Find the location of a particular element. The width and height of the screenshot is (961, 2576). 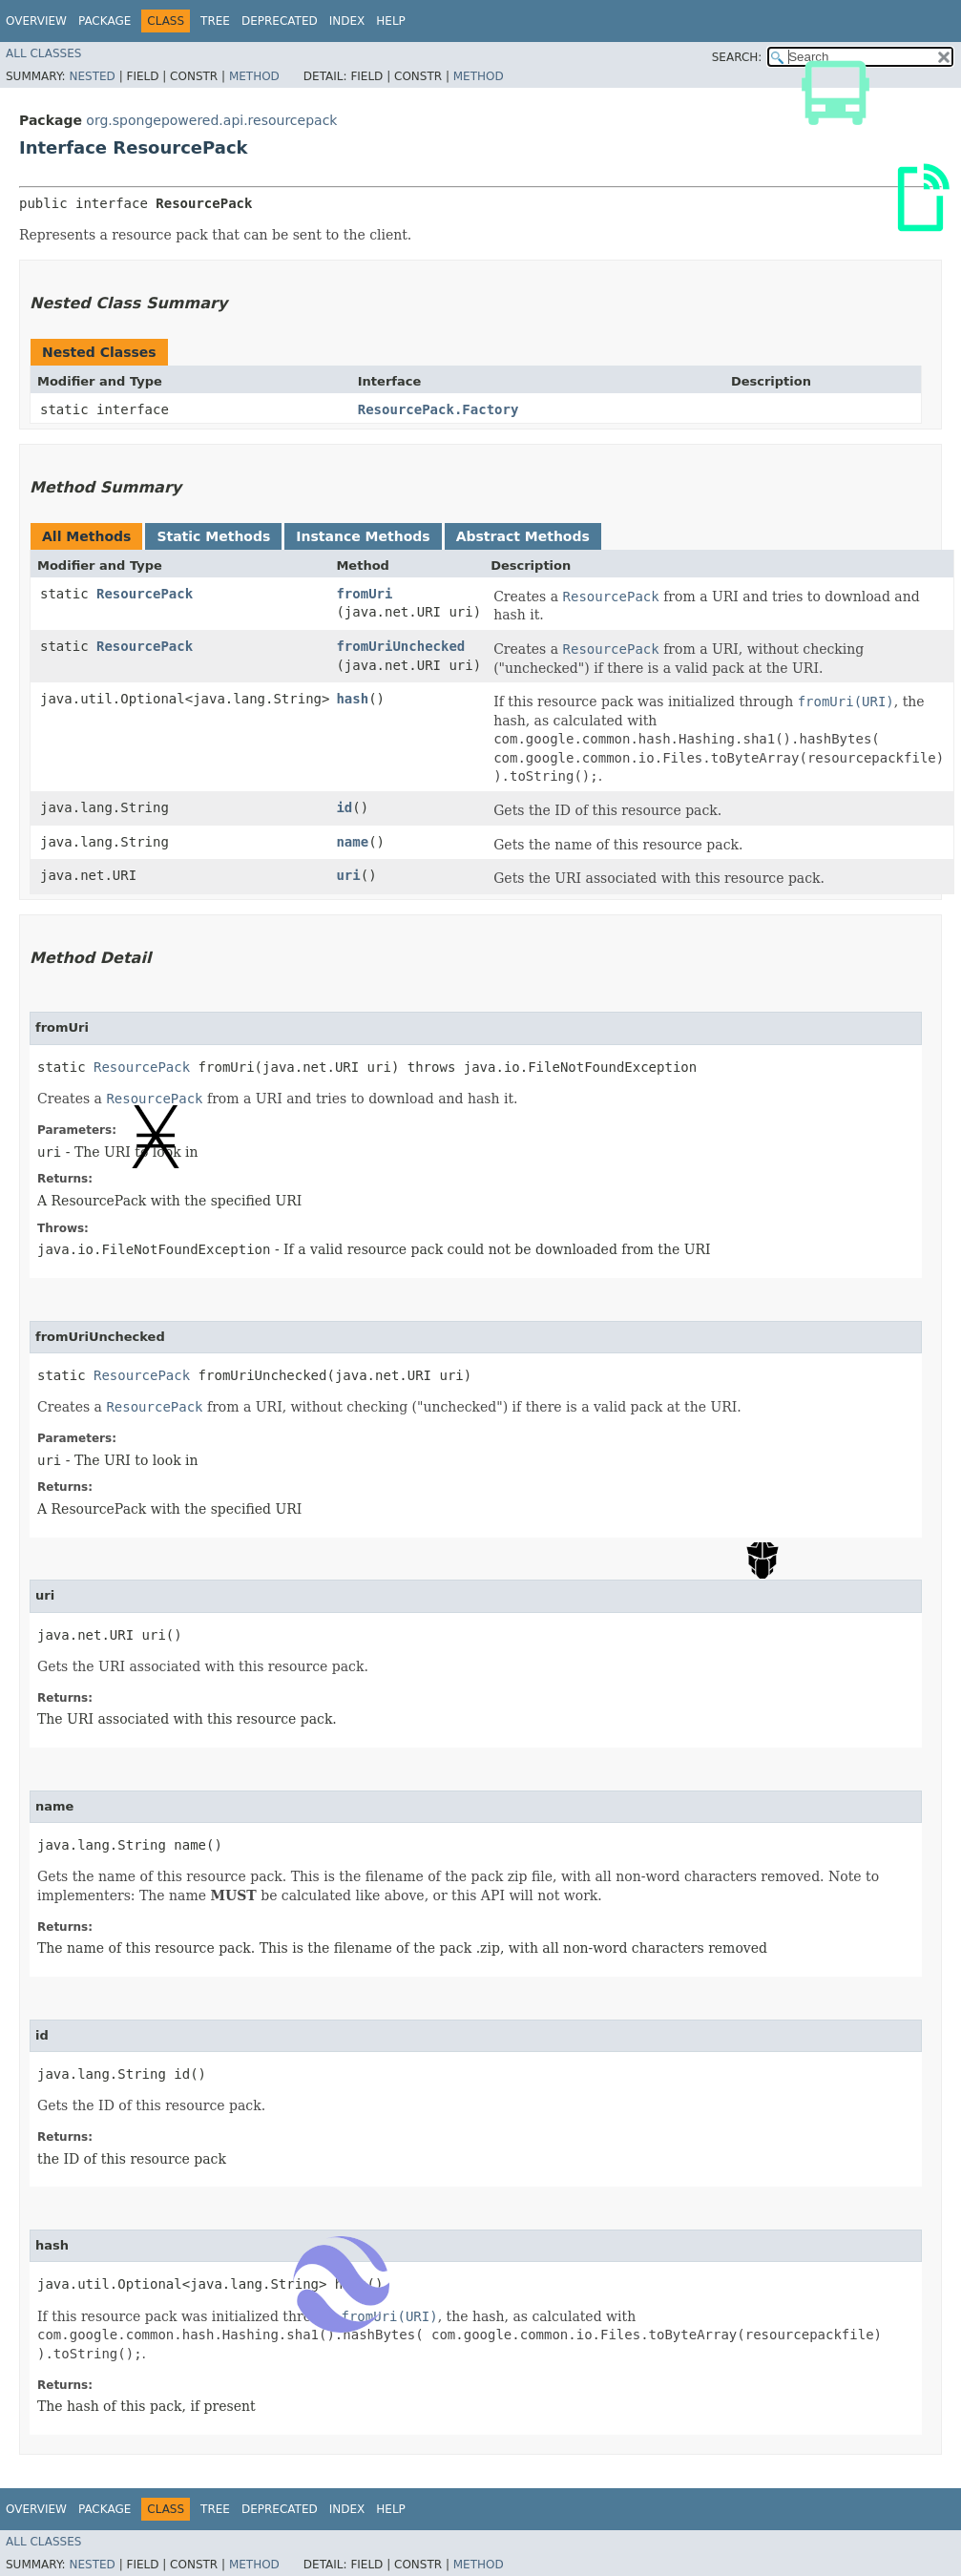

nano cryptocurrency logo is located at coordinates (156, 1137).